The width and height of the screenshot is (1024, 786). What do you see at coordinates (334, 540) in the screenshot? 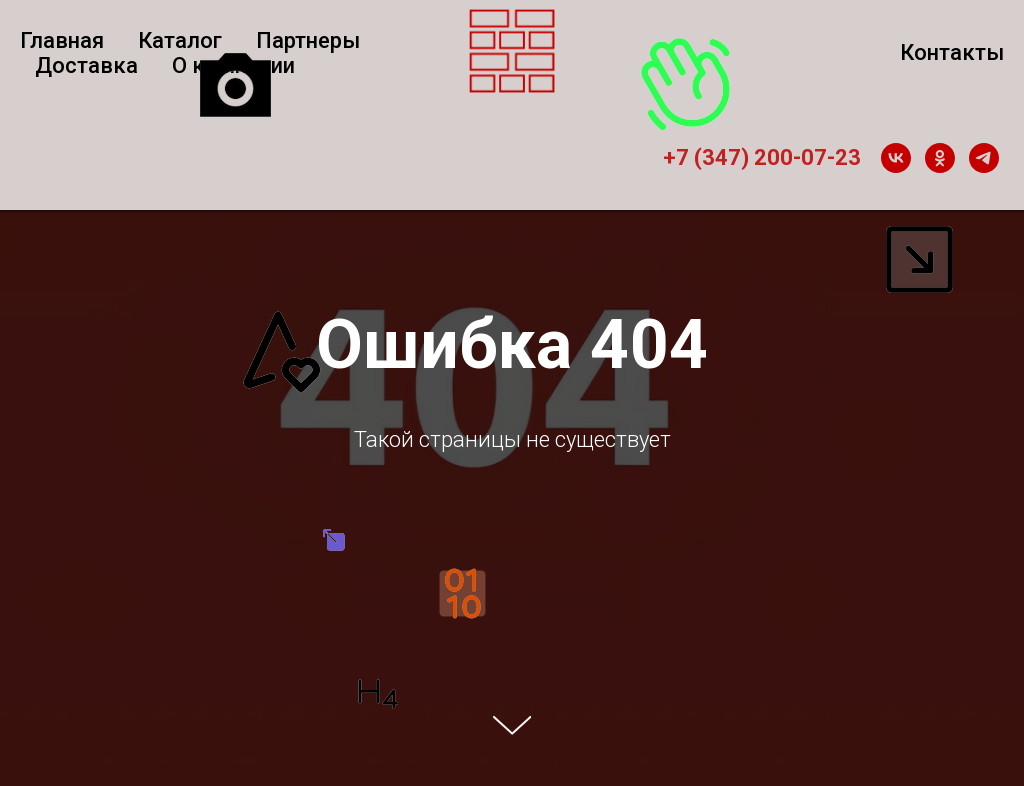
I see `open link in new window` at bounding box center [334, 540].